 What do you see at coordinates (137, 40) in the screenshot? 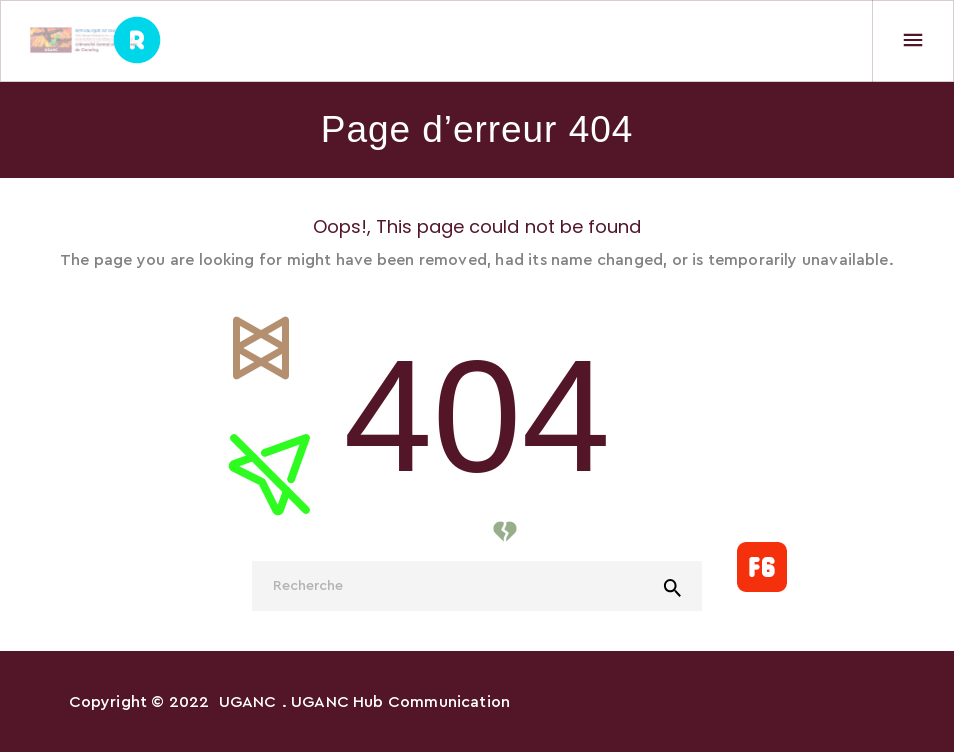
I see `indicates registered trademark status` at bounding box center [137, 40].